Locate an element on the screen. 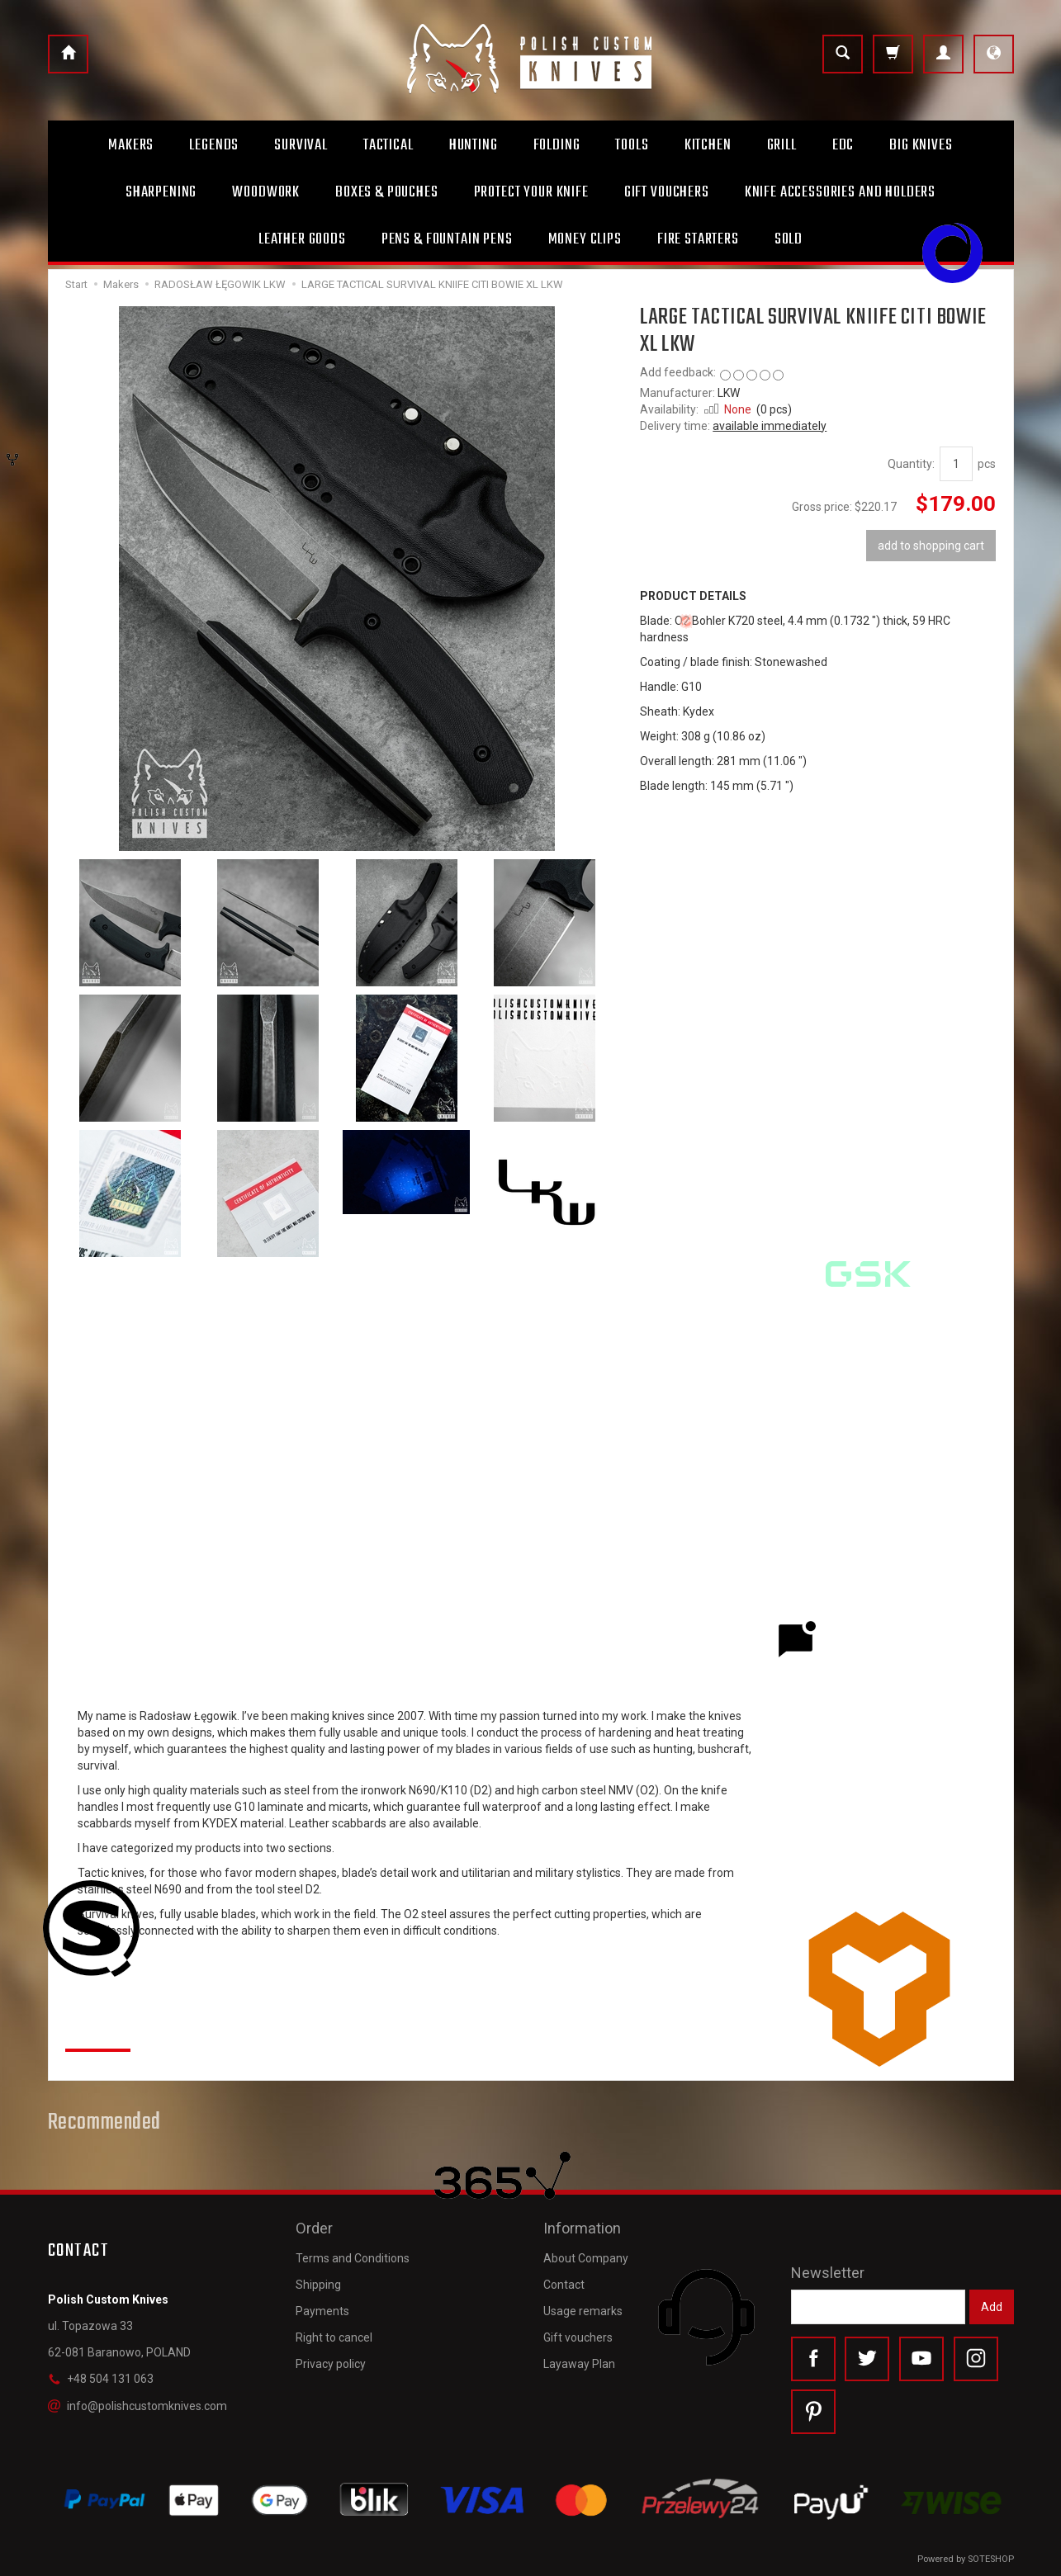 This screenshot has width=1061, height=2576. 365 data science logo is located at coordinates (502, 2175).